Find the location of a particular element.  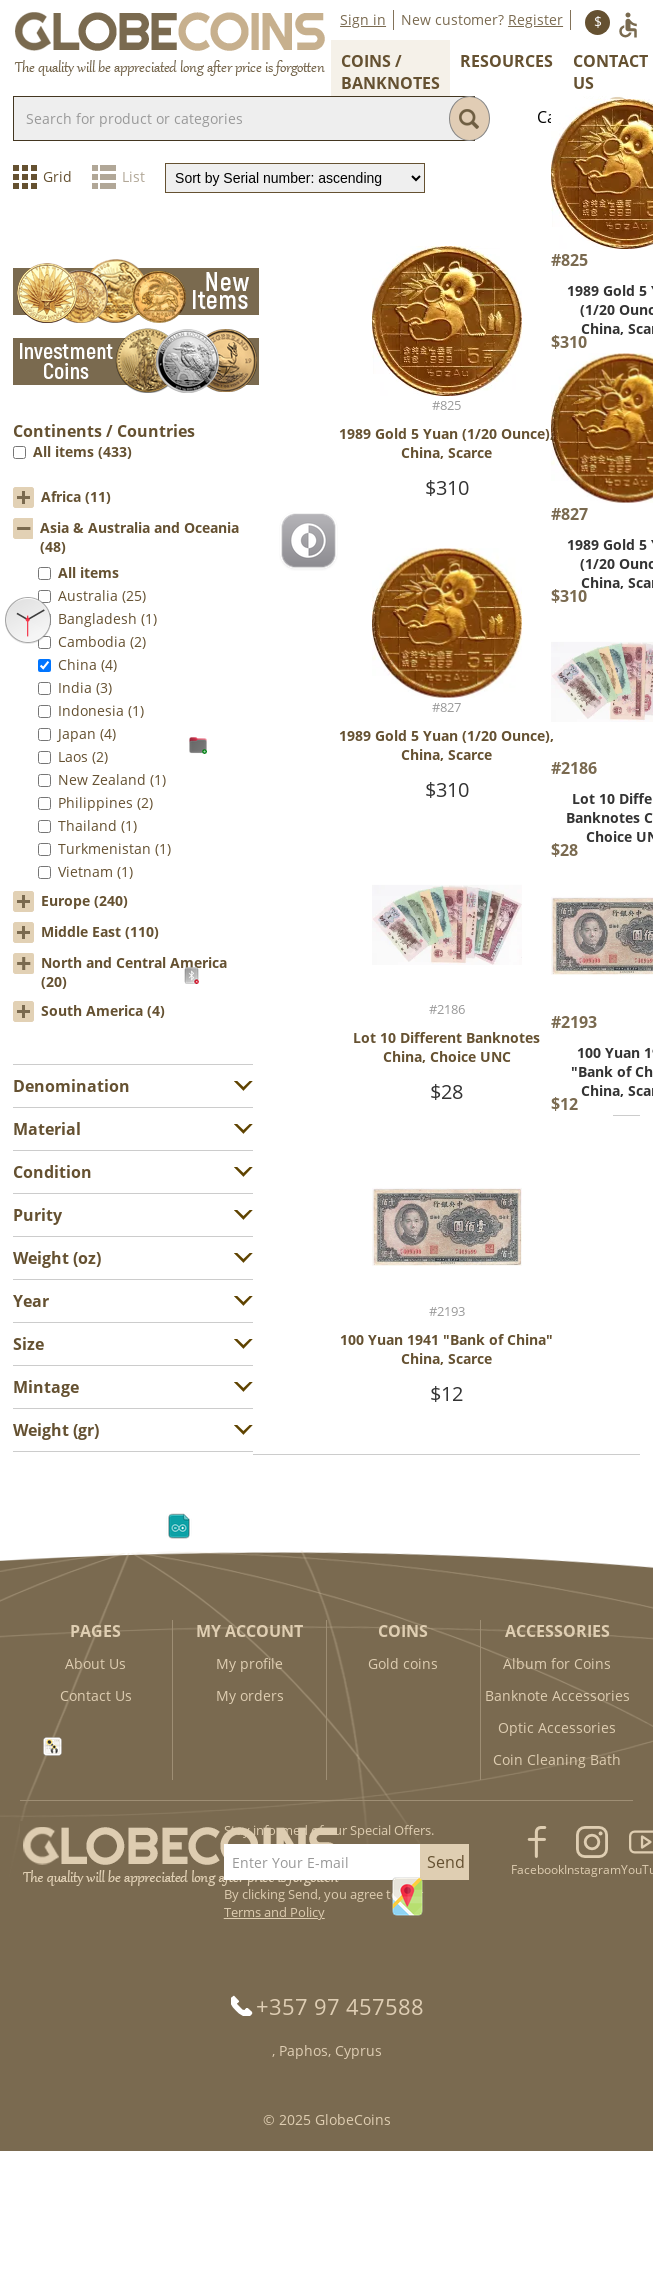

an arduino source code file is located at coordinates (179, 1526).